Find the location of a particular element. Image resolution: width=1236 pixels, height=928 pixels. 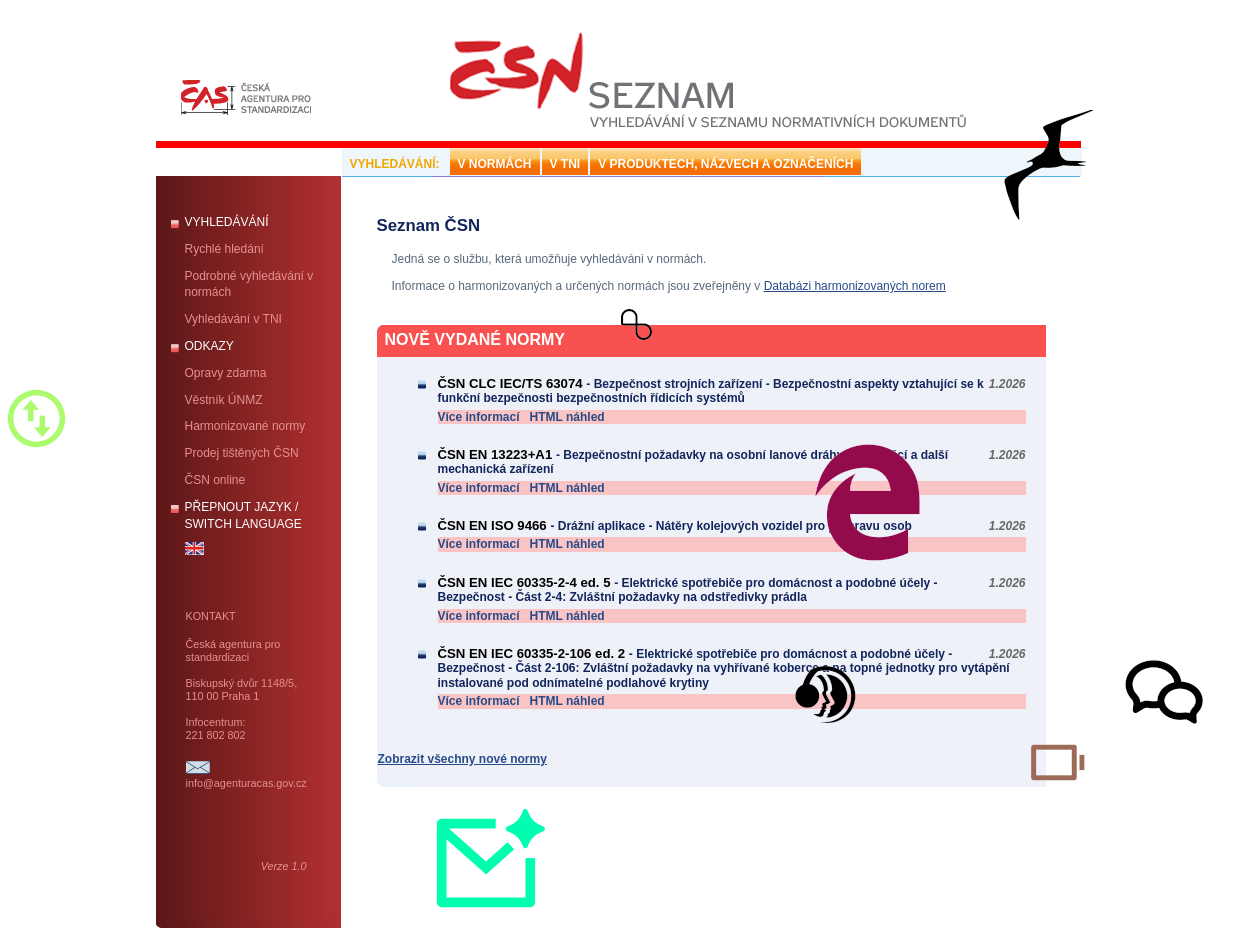

swap or exchange currency is located at coordinates (36, 418).